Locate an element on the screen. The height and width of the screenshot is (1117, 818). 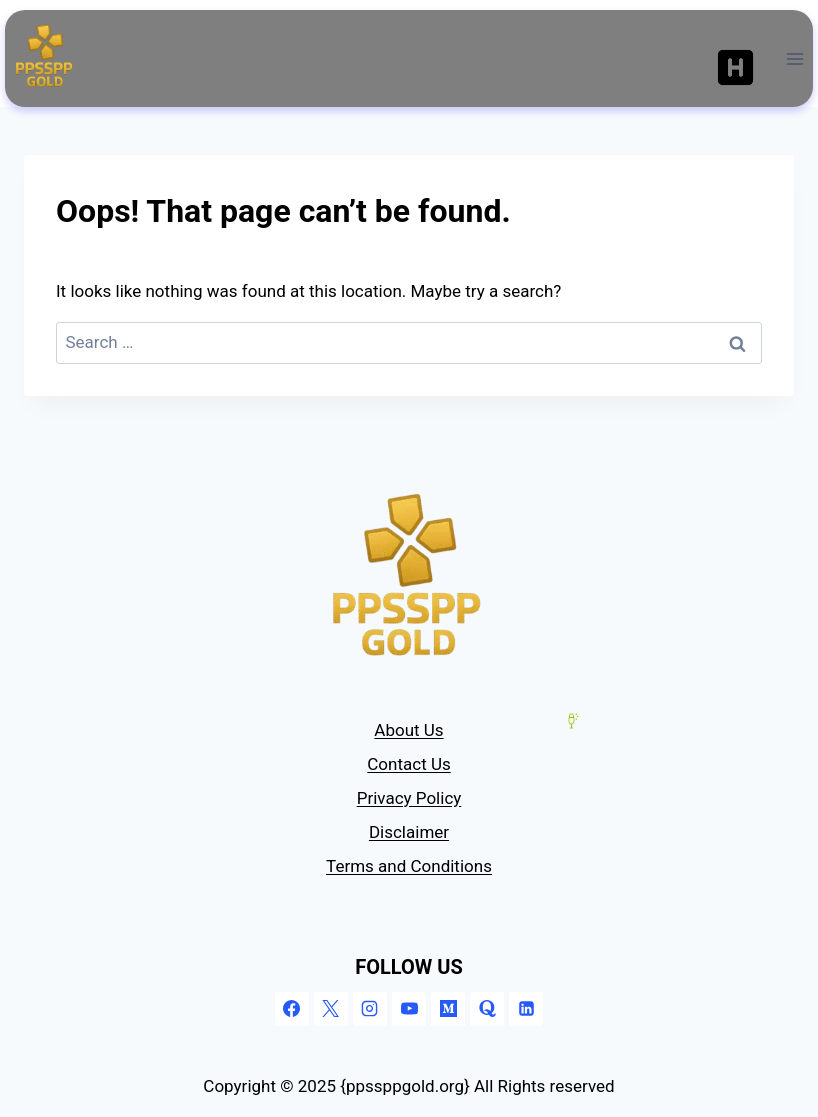
celebrate an achievement or milestone is located at coordinates (572, 721).